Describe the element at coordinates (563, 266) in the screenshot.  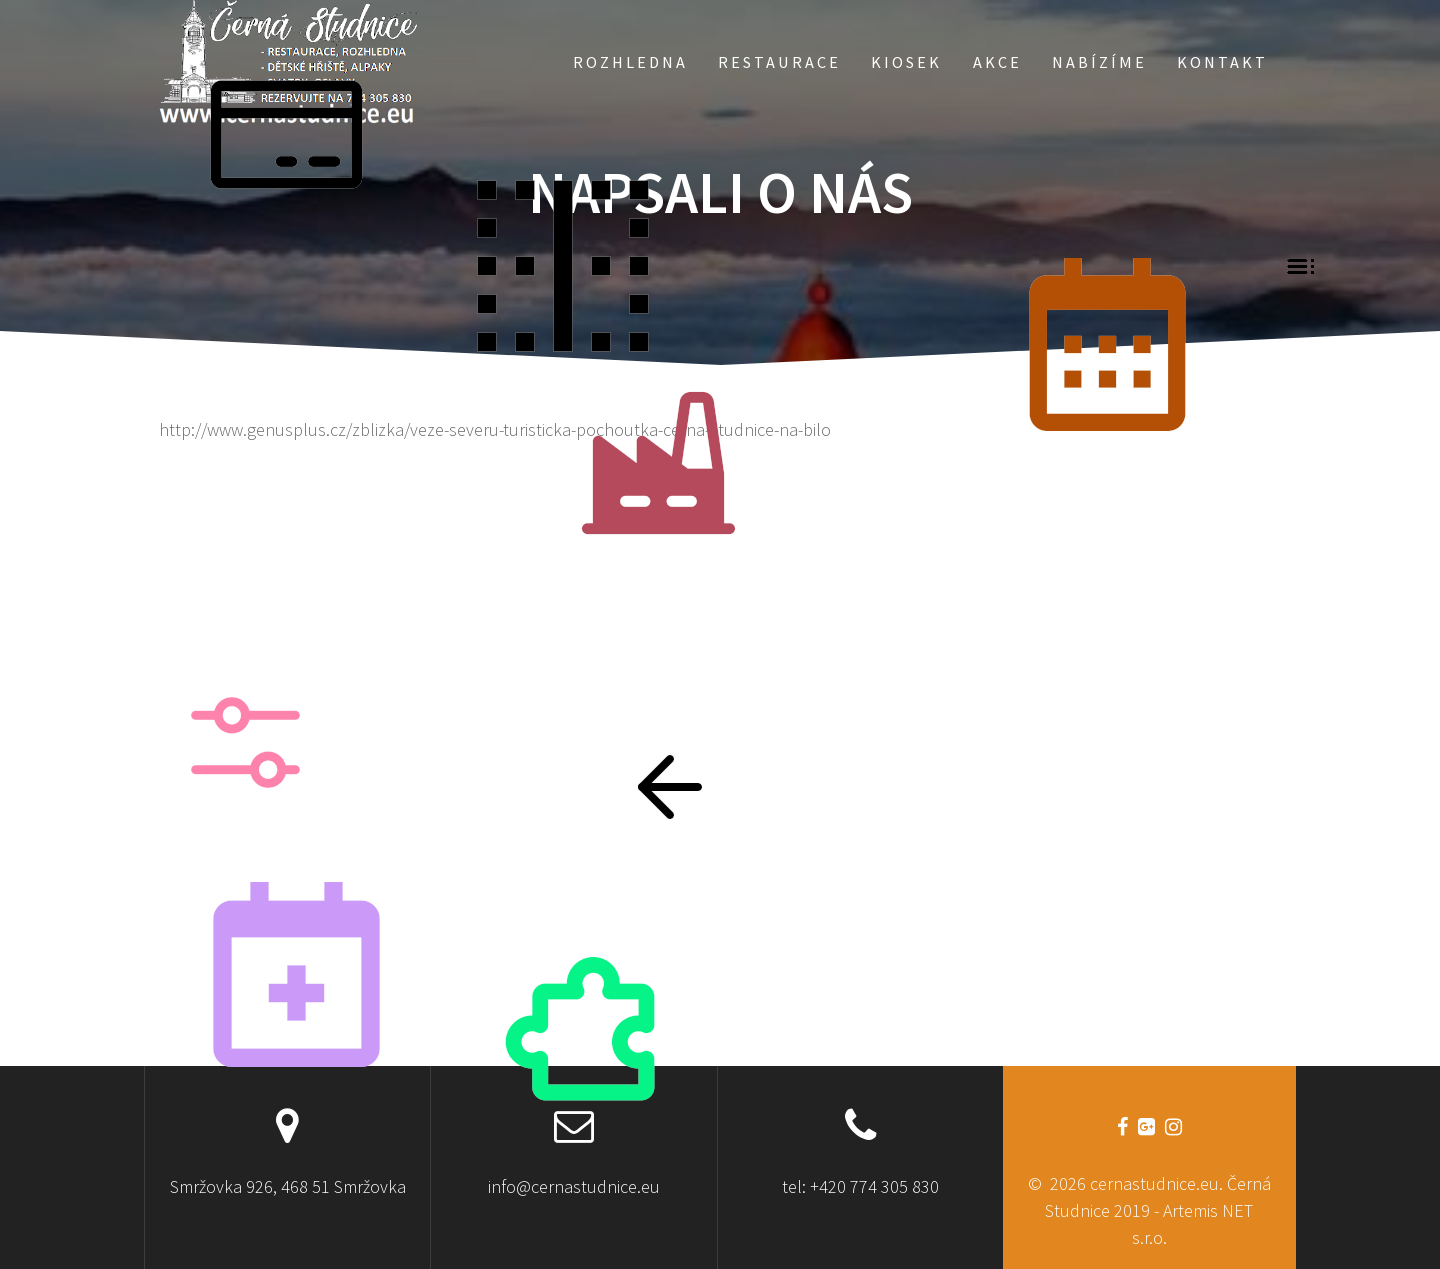
I see `add a vertical border to selected cells` at that location.